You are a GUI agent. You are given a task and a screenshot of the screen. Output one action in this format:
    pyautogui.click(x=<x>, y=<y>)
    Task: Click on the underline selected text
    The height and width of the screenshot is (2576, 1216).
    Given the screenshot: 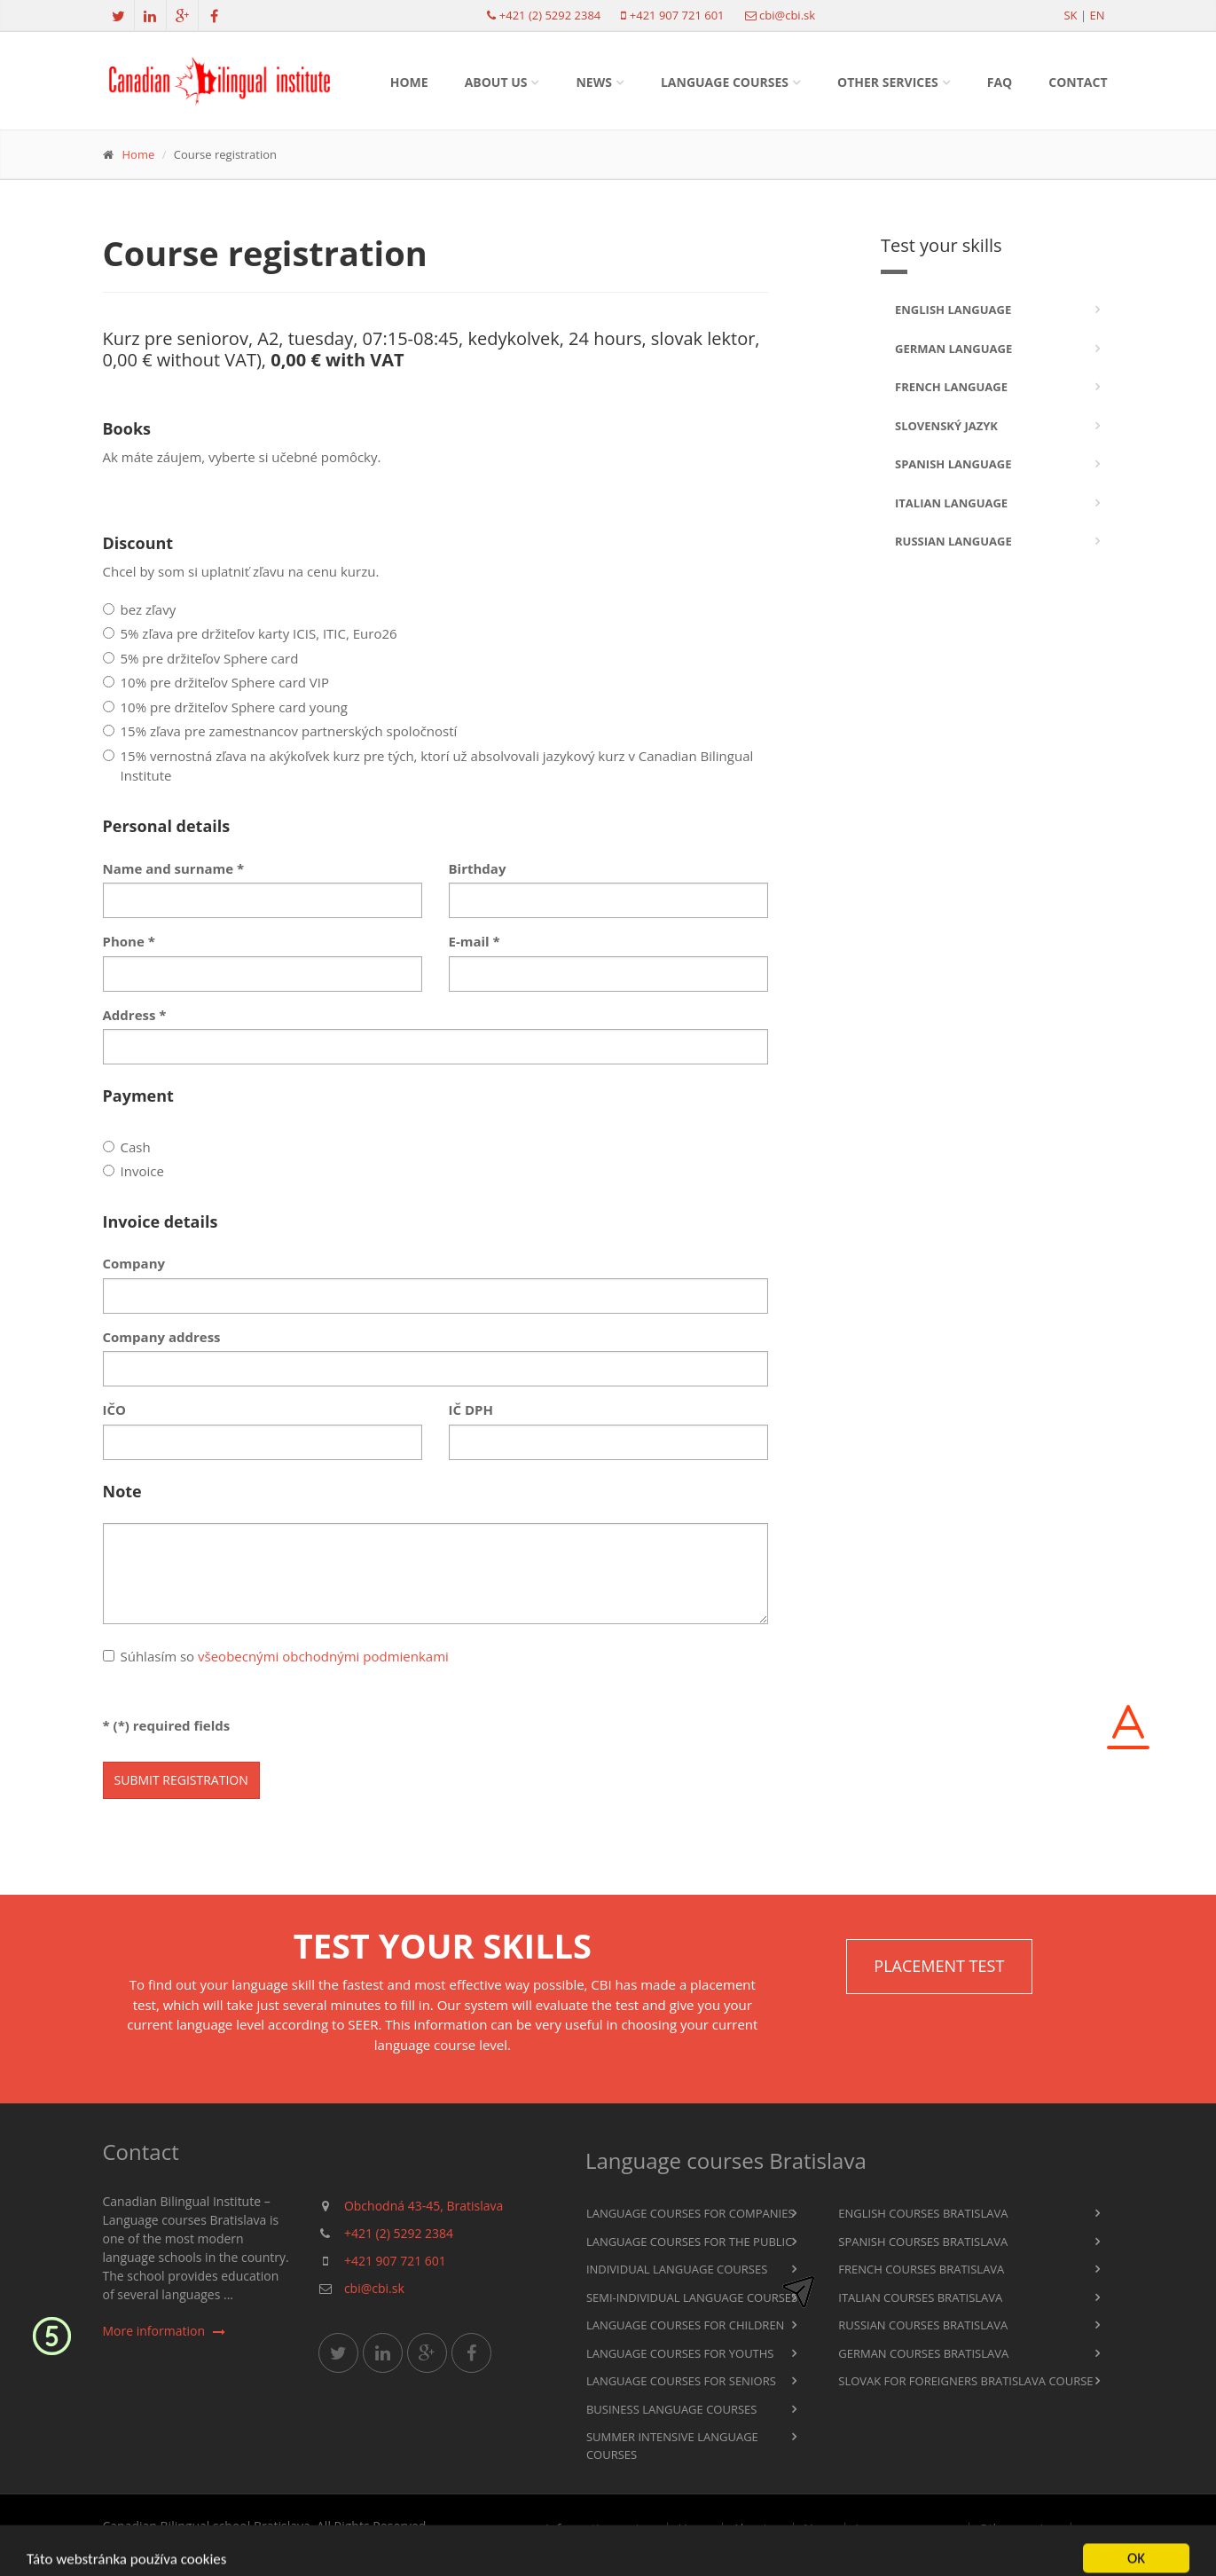 What is the action you would take?
    pyautogui.click(x=1128, y=1728)
    